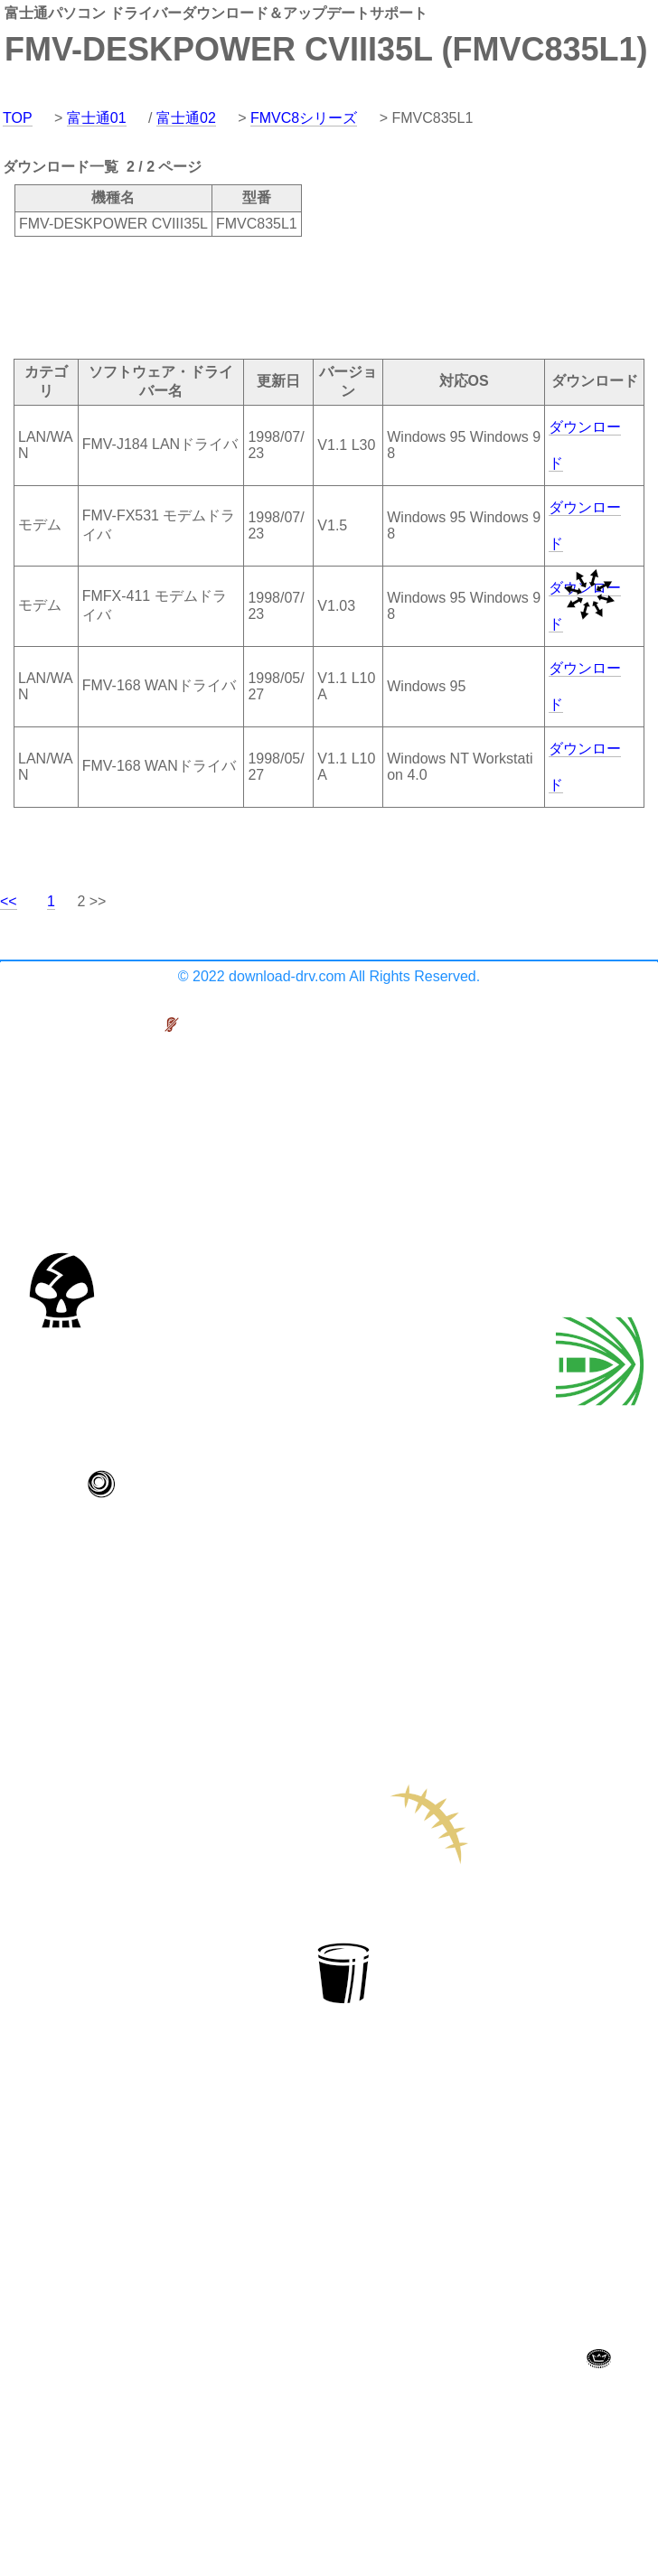 The width and height of the screenshot is (658, 2576). Describe the element at coordinates (343, 1963) in the screenshot. I see `metal bucket item in game inventory` at that location.